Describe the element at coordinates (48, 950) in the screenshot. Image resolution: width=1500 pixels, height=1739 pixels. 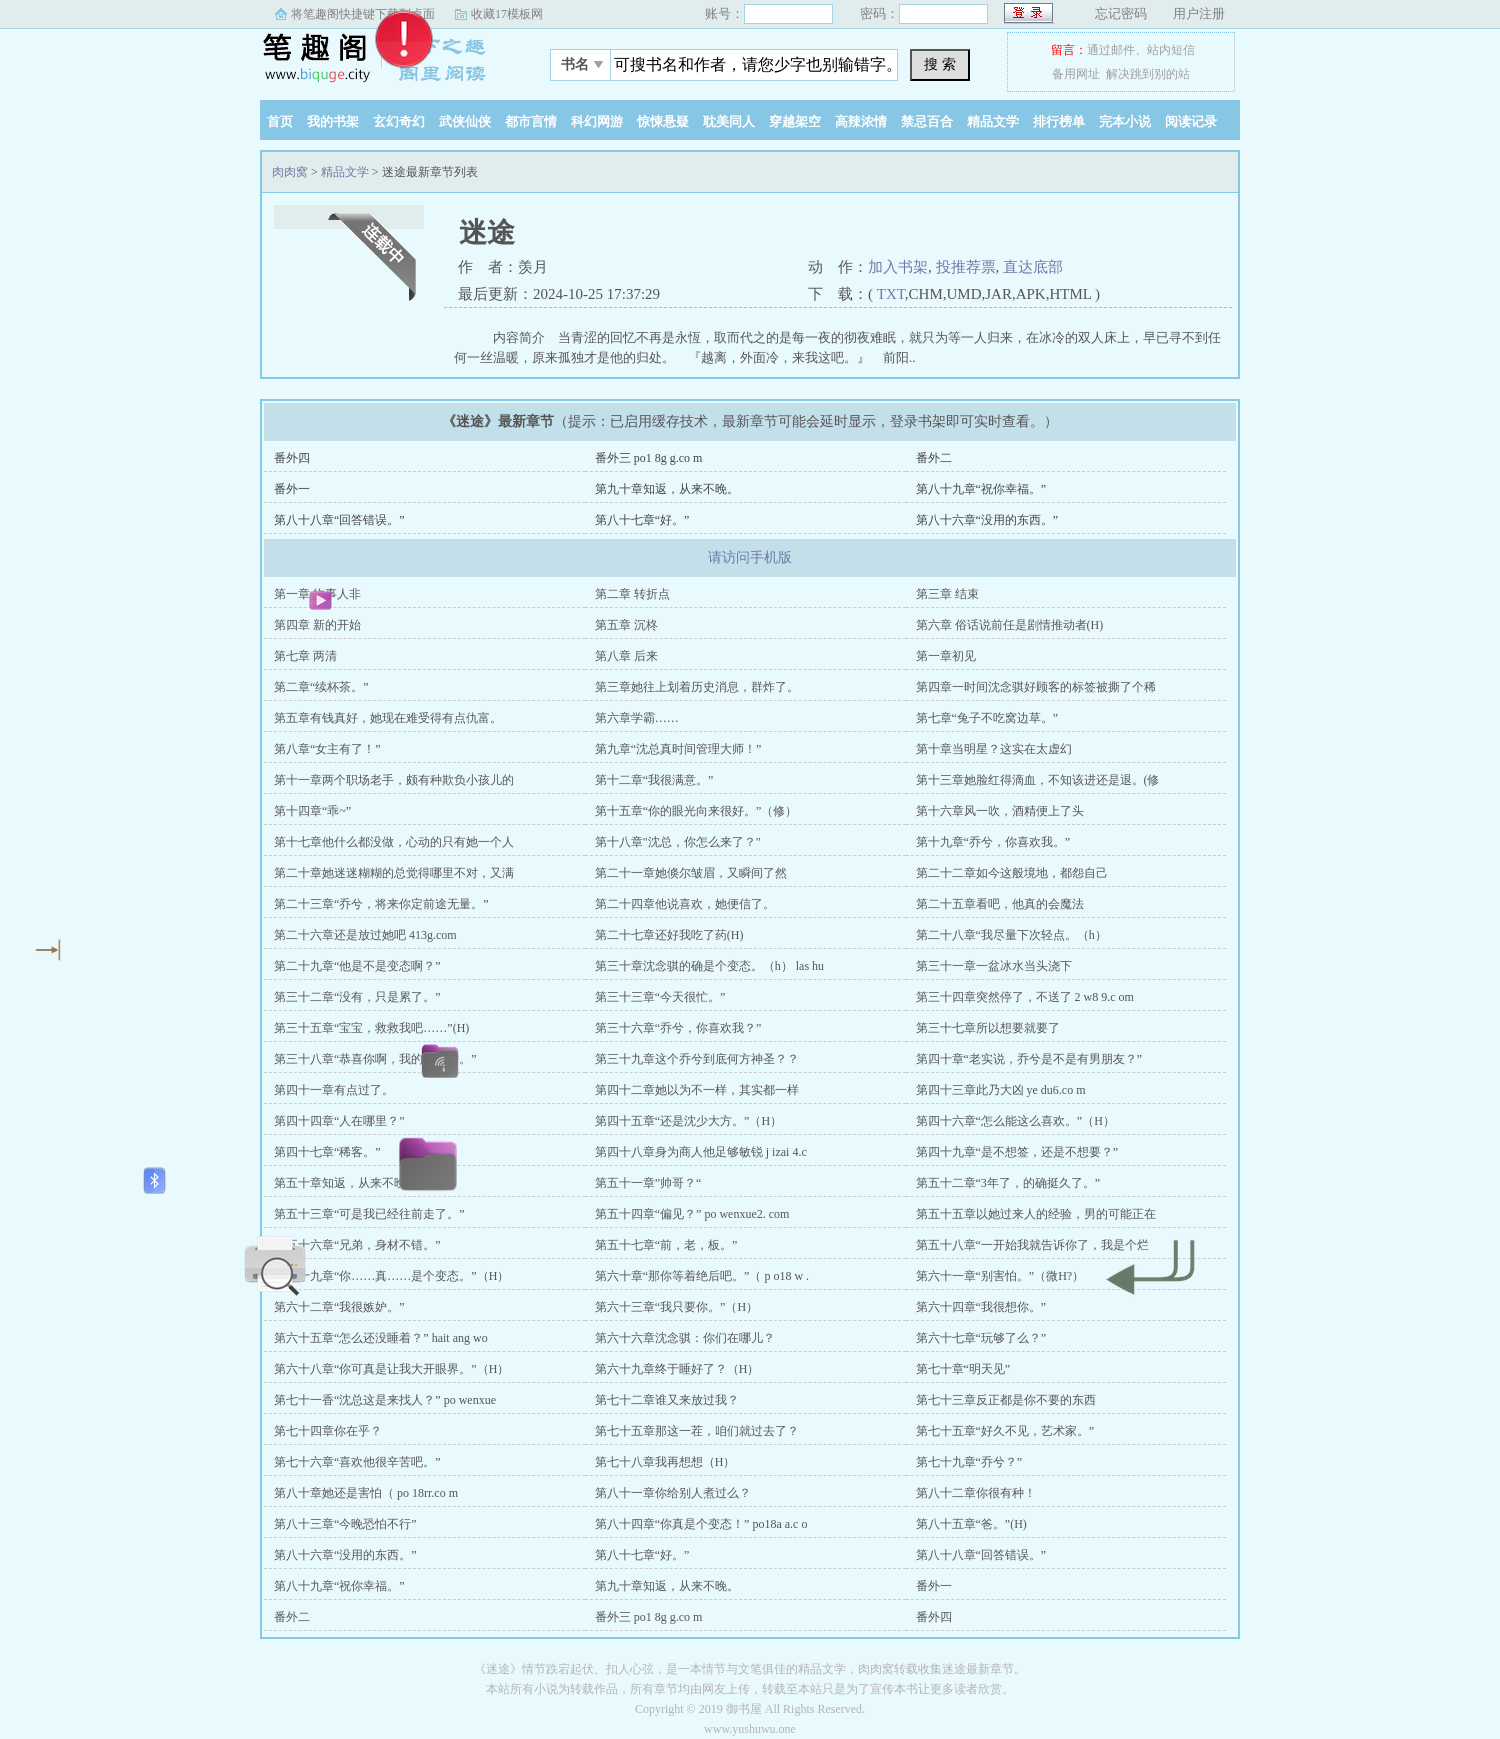
I see `go to the last item or page` at that location.